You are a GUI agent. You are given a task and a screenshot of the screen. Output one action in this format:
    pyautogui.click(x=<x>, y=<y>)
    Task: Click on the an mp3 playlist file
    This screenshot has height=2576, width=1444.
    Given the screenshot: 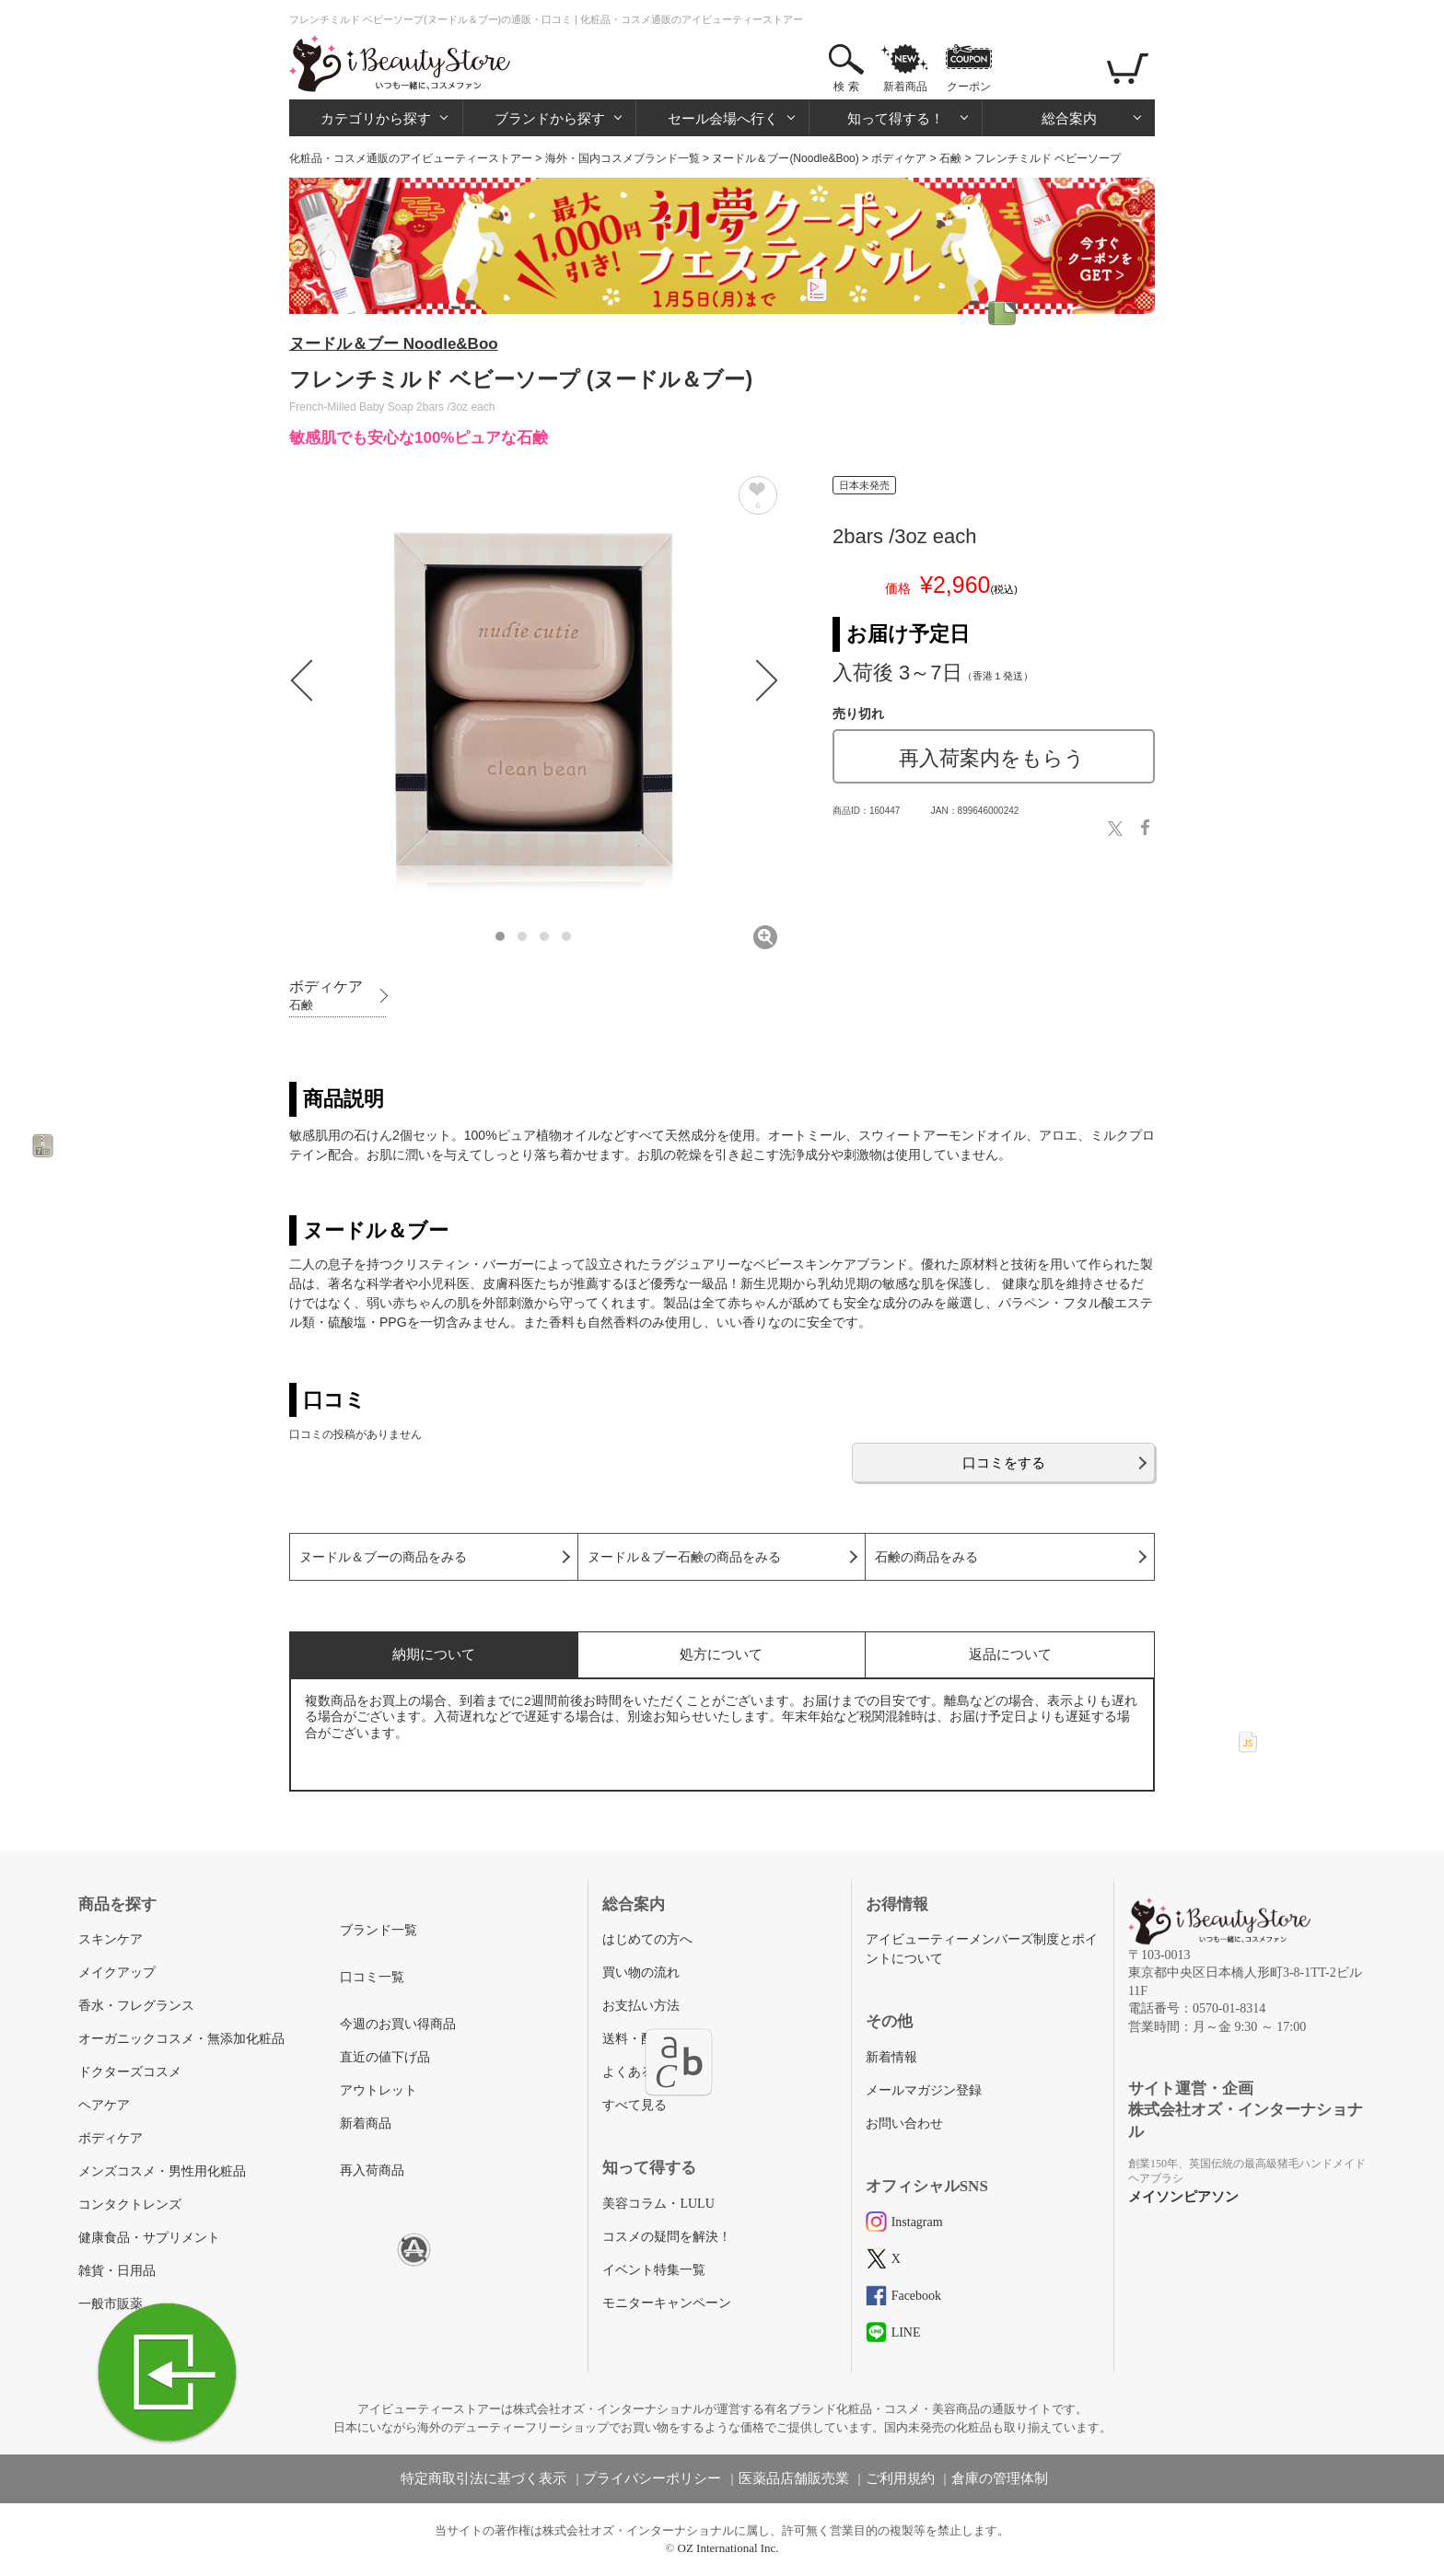 What is the action you would take?
    pyautogui.click(x=817, y=290)
    